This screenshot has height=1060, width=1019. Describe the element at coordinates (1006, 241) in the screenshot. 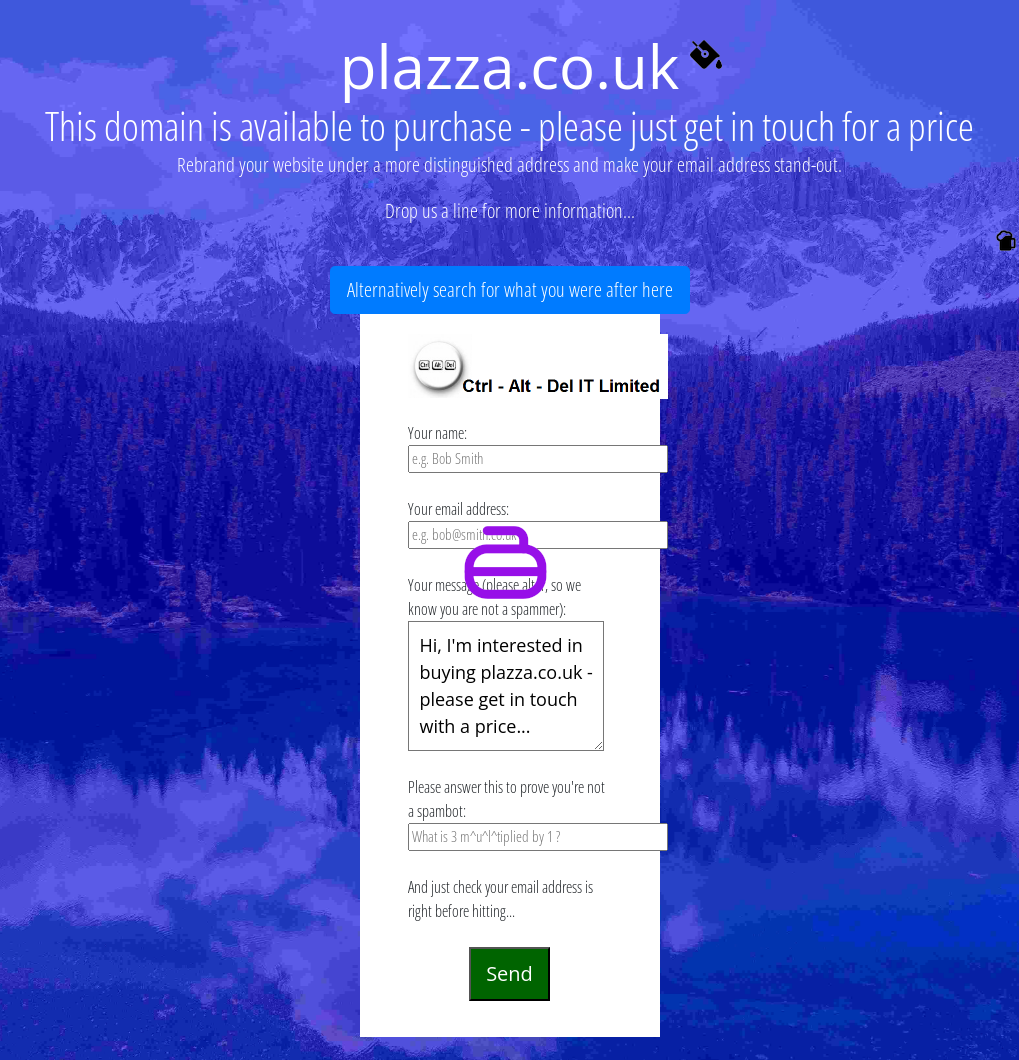

I see `find nearby bars or pubs` at that location.